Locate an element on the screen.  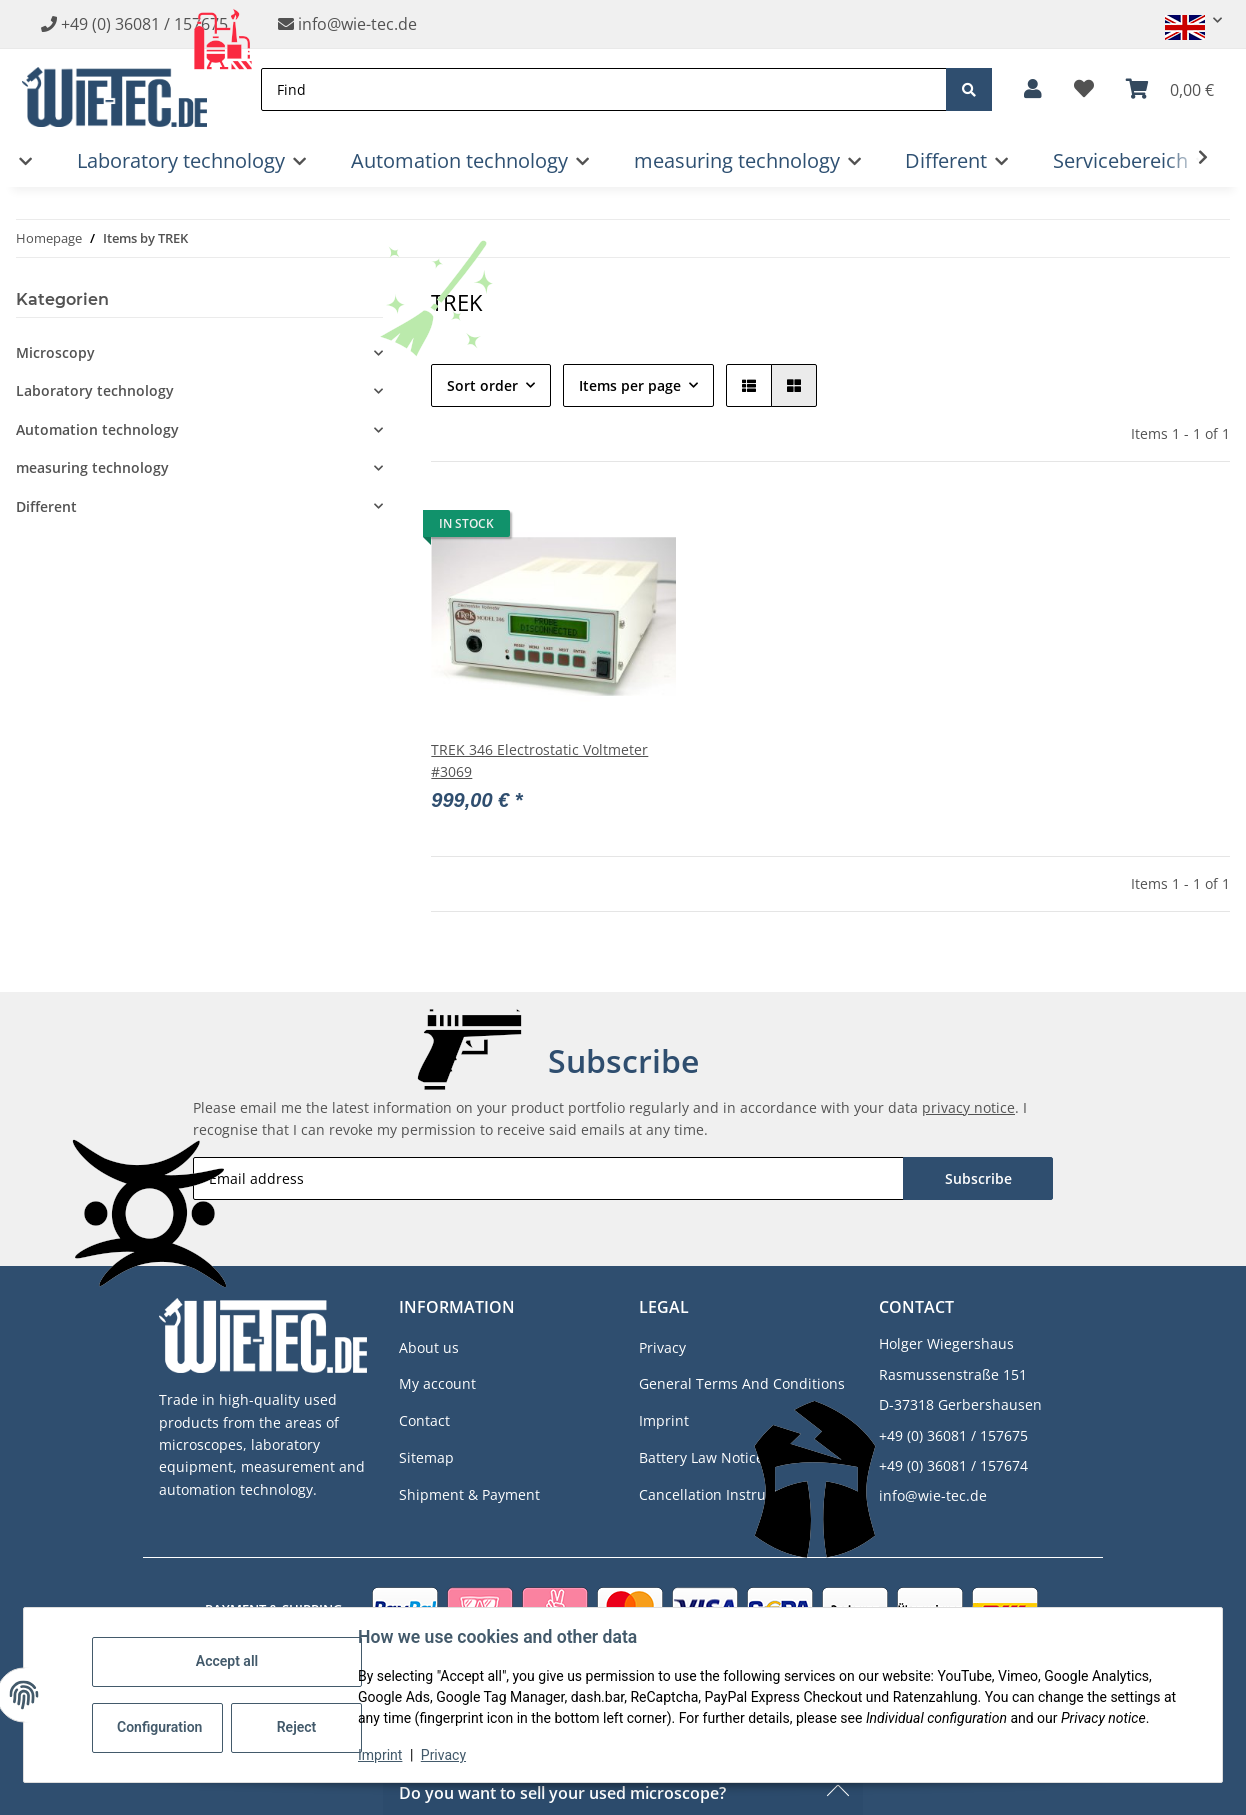
cast a cleaning or sweep spell is located at coordinates (436, 298).